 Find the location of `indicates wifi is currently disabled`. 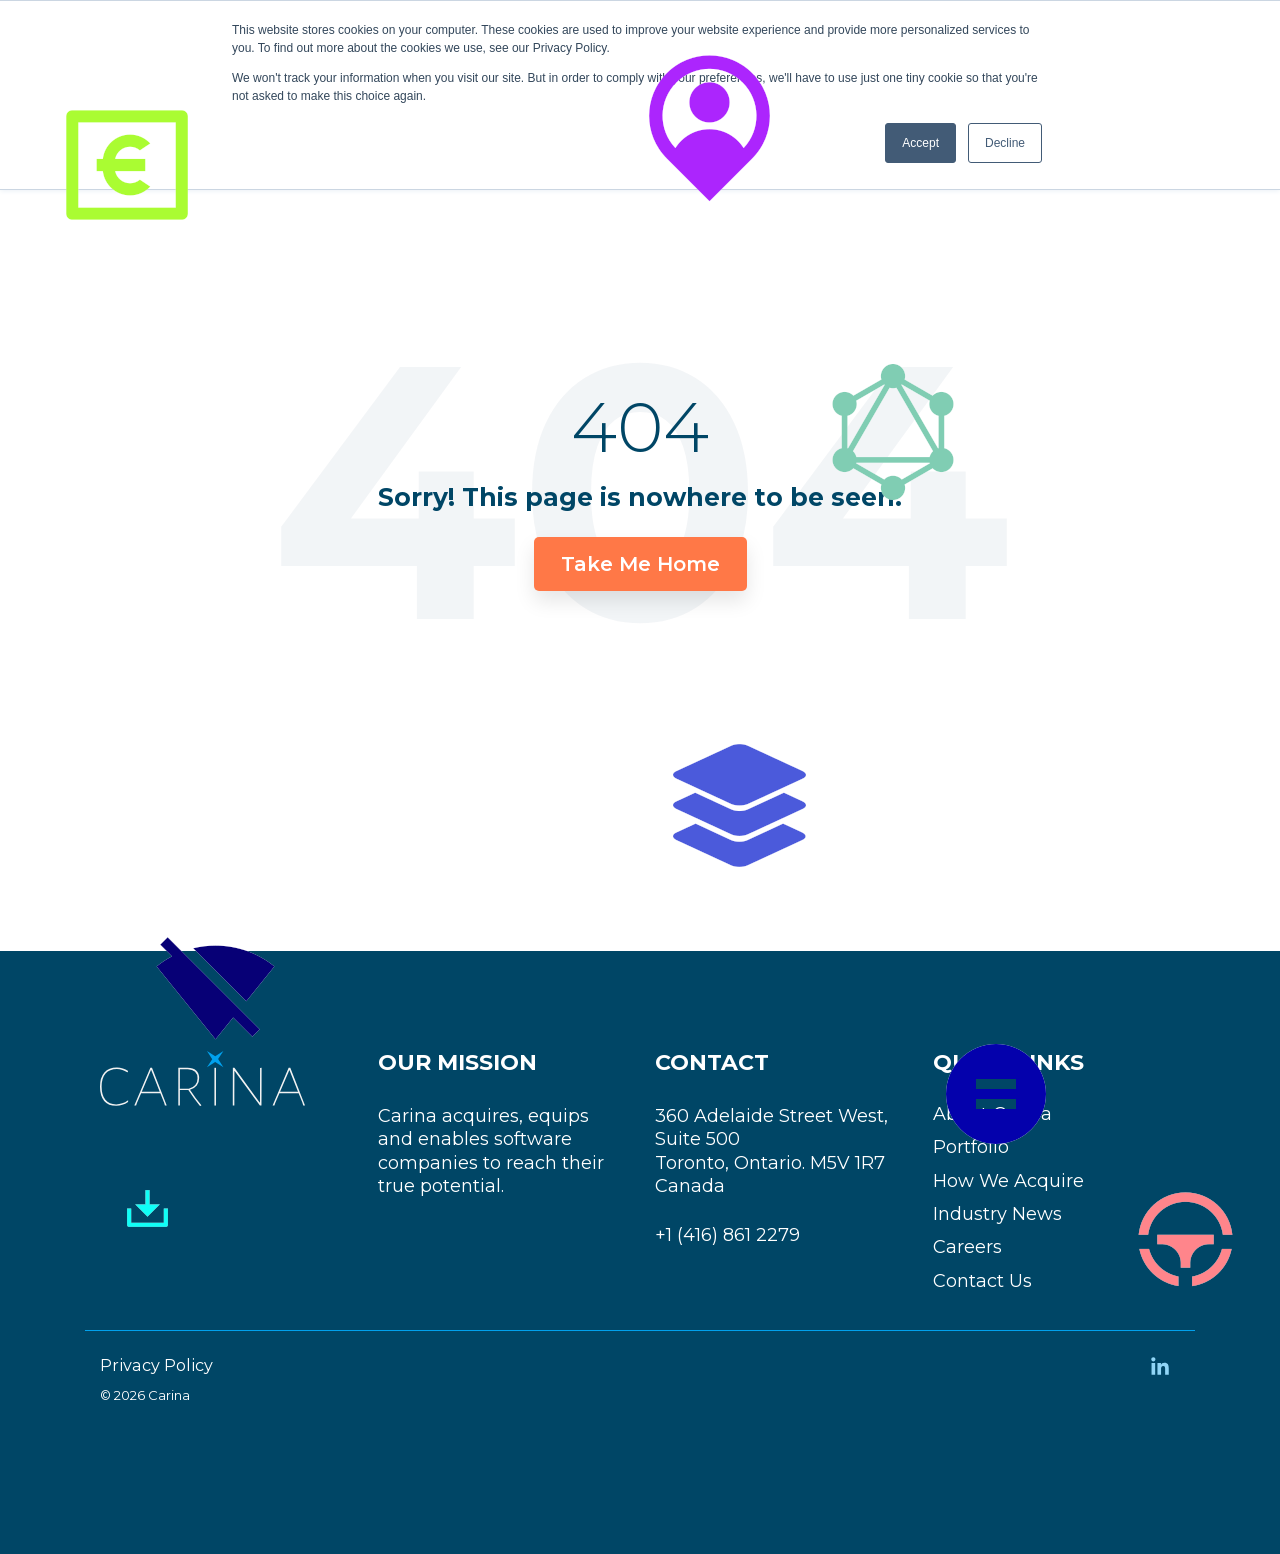

indicates wifi is currently disabled is located at coordinates (215, 992).